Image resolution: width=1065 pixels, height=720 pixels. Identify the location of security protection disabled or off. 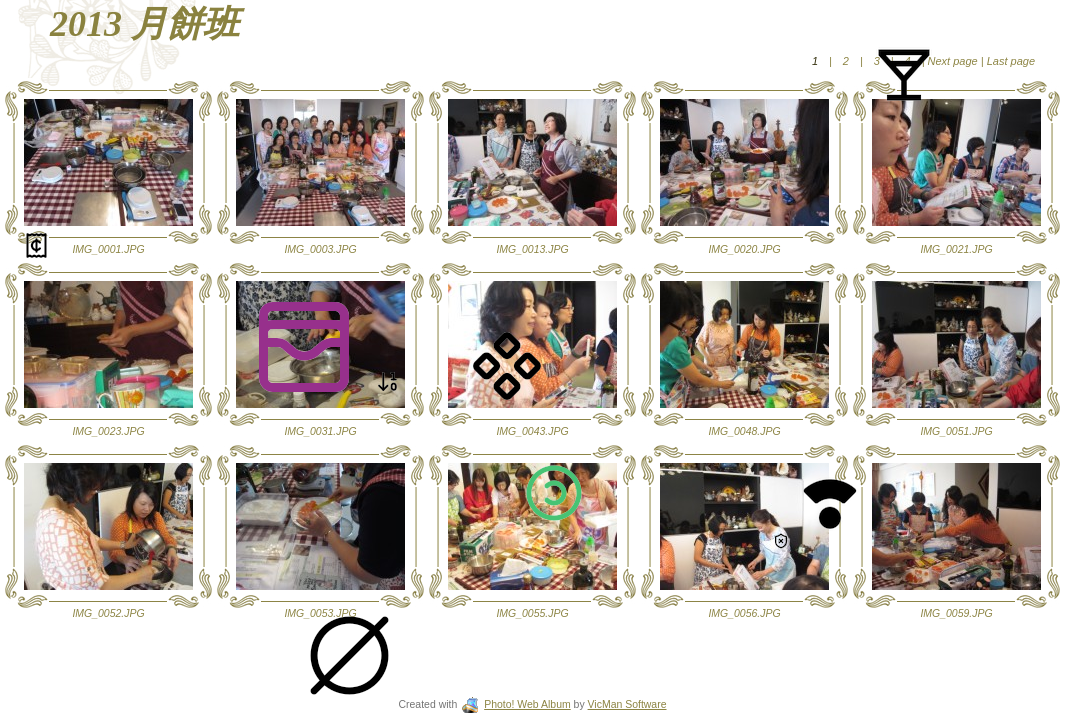
(781, 541).